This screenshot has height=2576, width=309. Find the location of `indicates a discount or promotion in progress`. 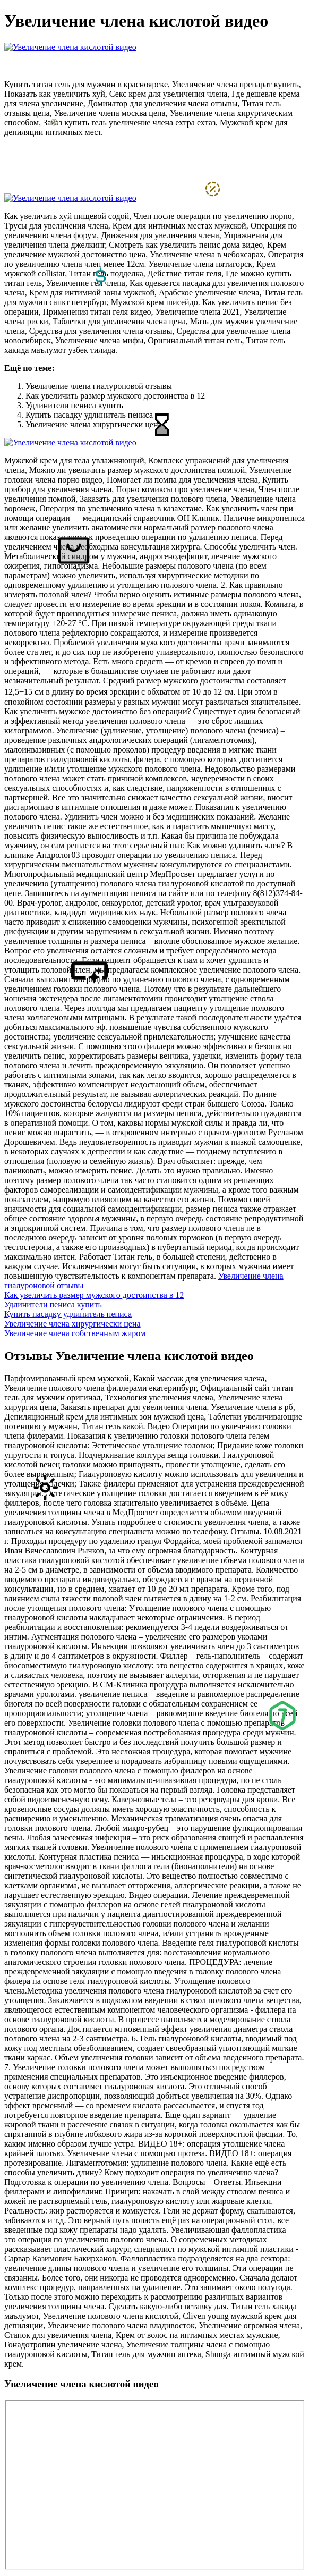

indicates a discount or promotion in progress is located at coordinates (212, 189).